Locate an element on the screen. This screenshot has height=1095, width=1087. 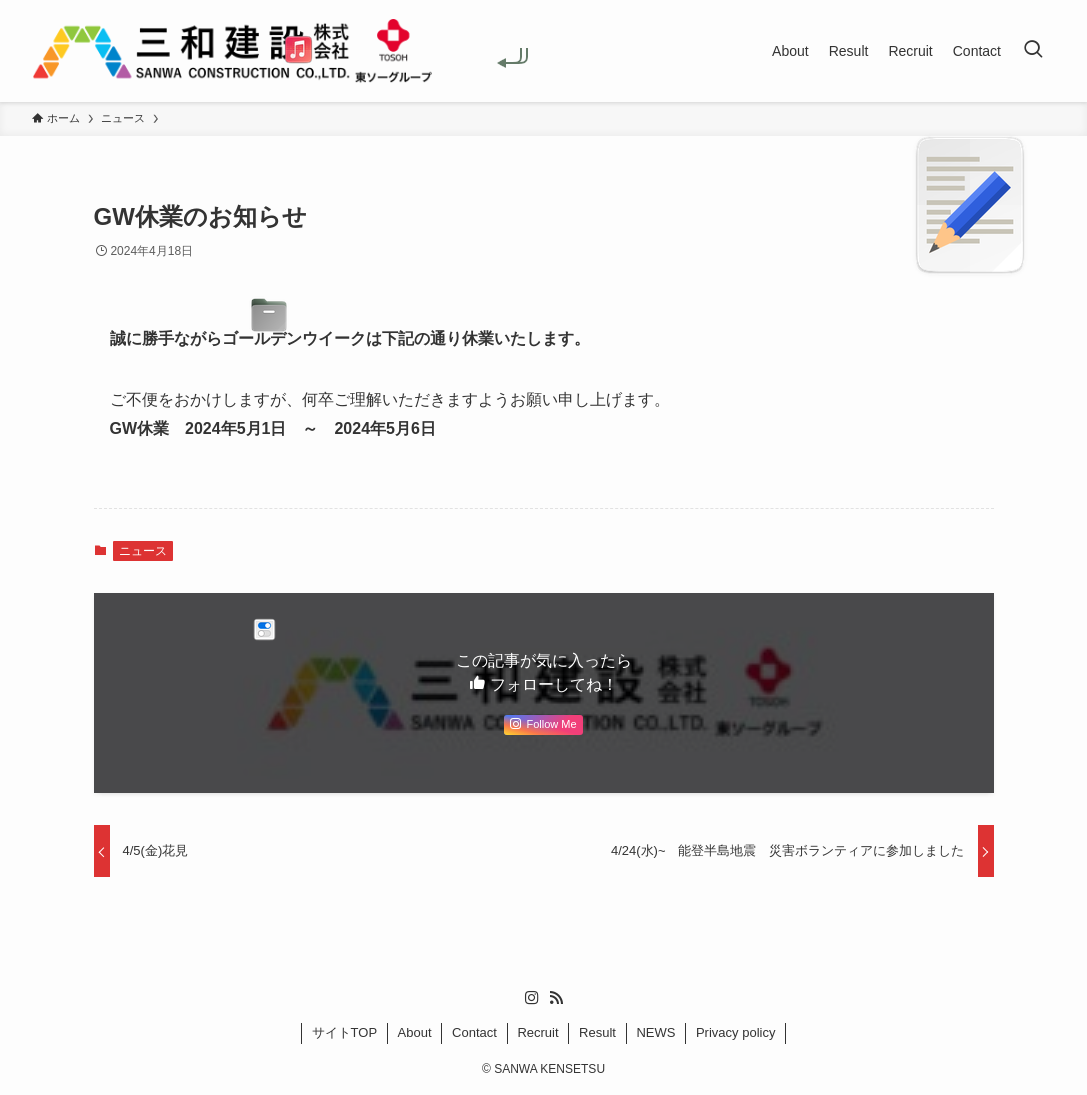
open the music player app is located at coordinates (298, 49).